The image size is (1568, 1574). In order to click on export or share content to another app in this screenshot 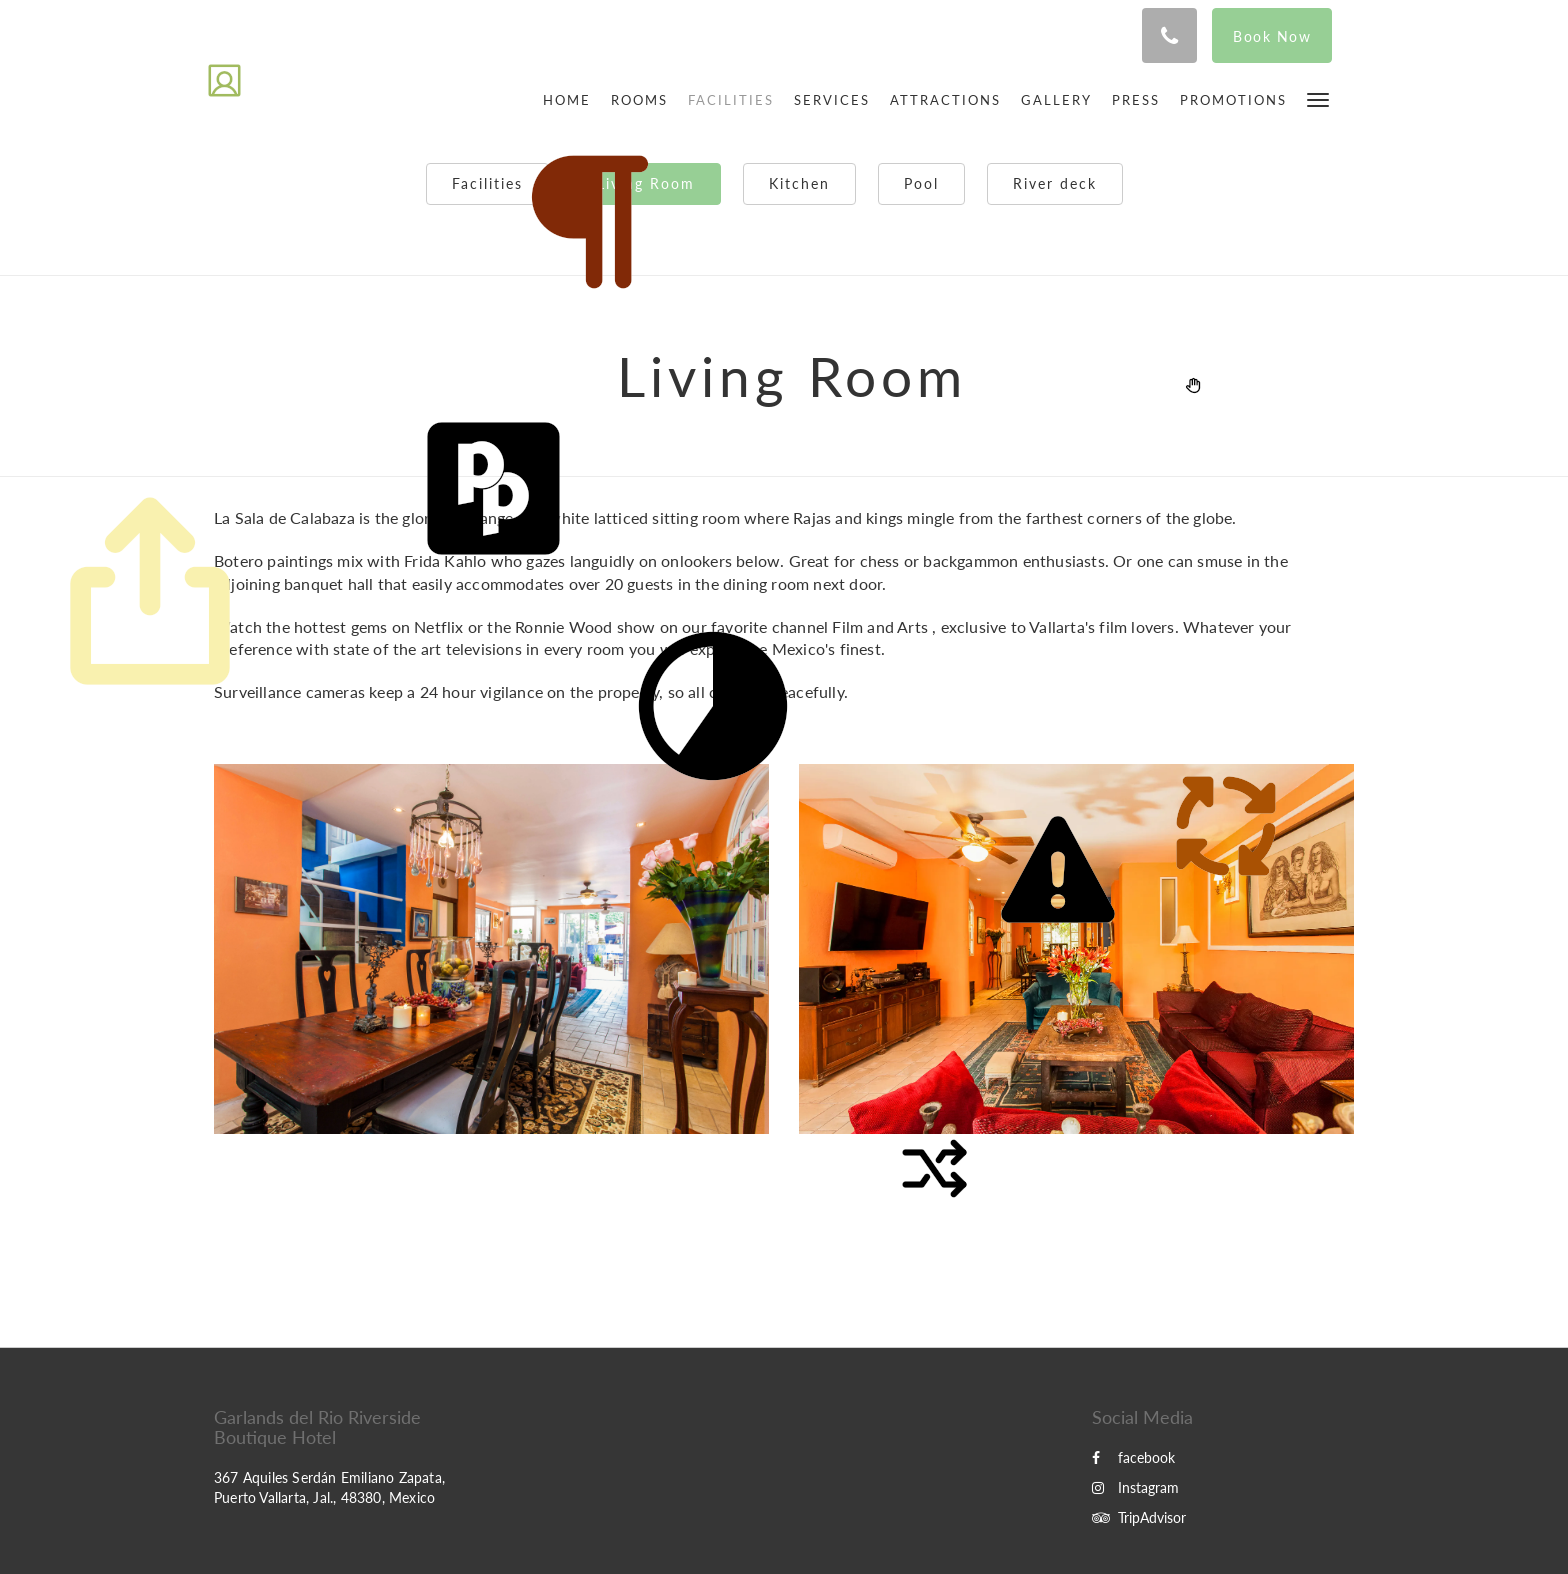, I will do `click(150, 598)`.